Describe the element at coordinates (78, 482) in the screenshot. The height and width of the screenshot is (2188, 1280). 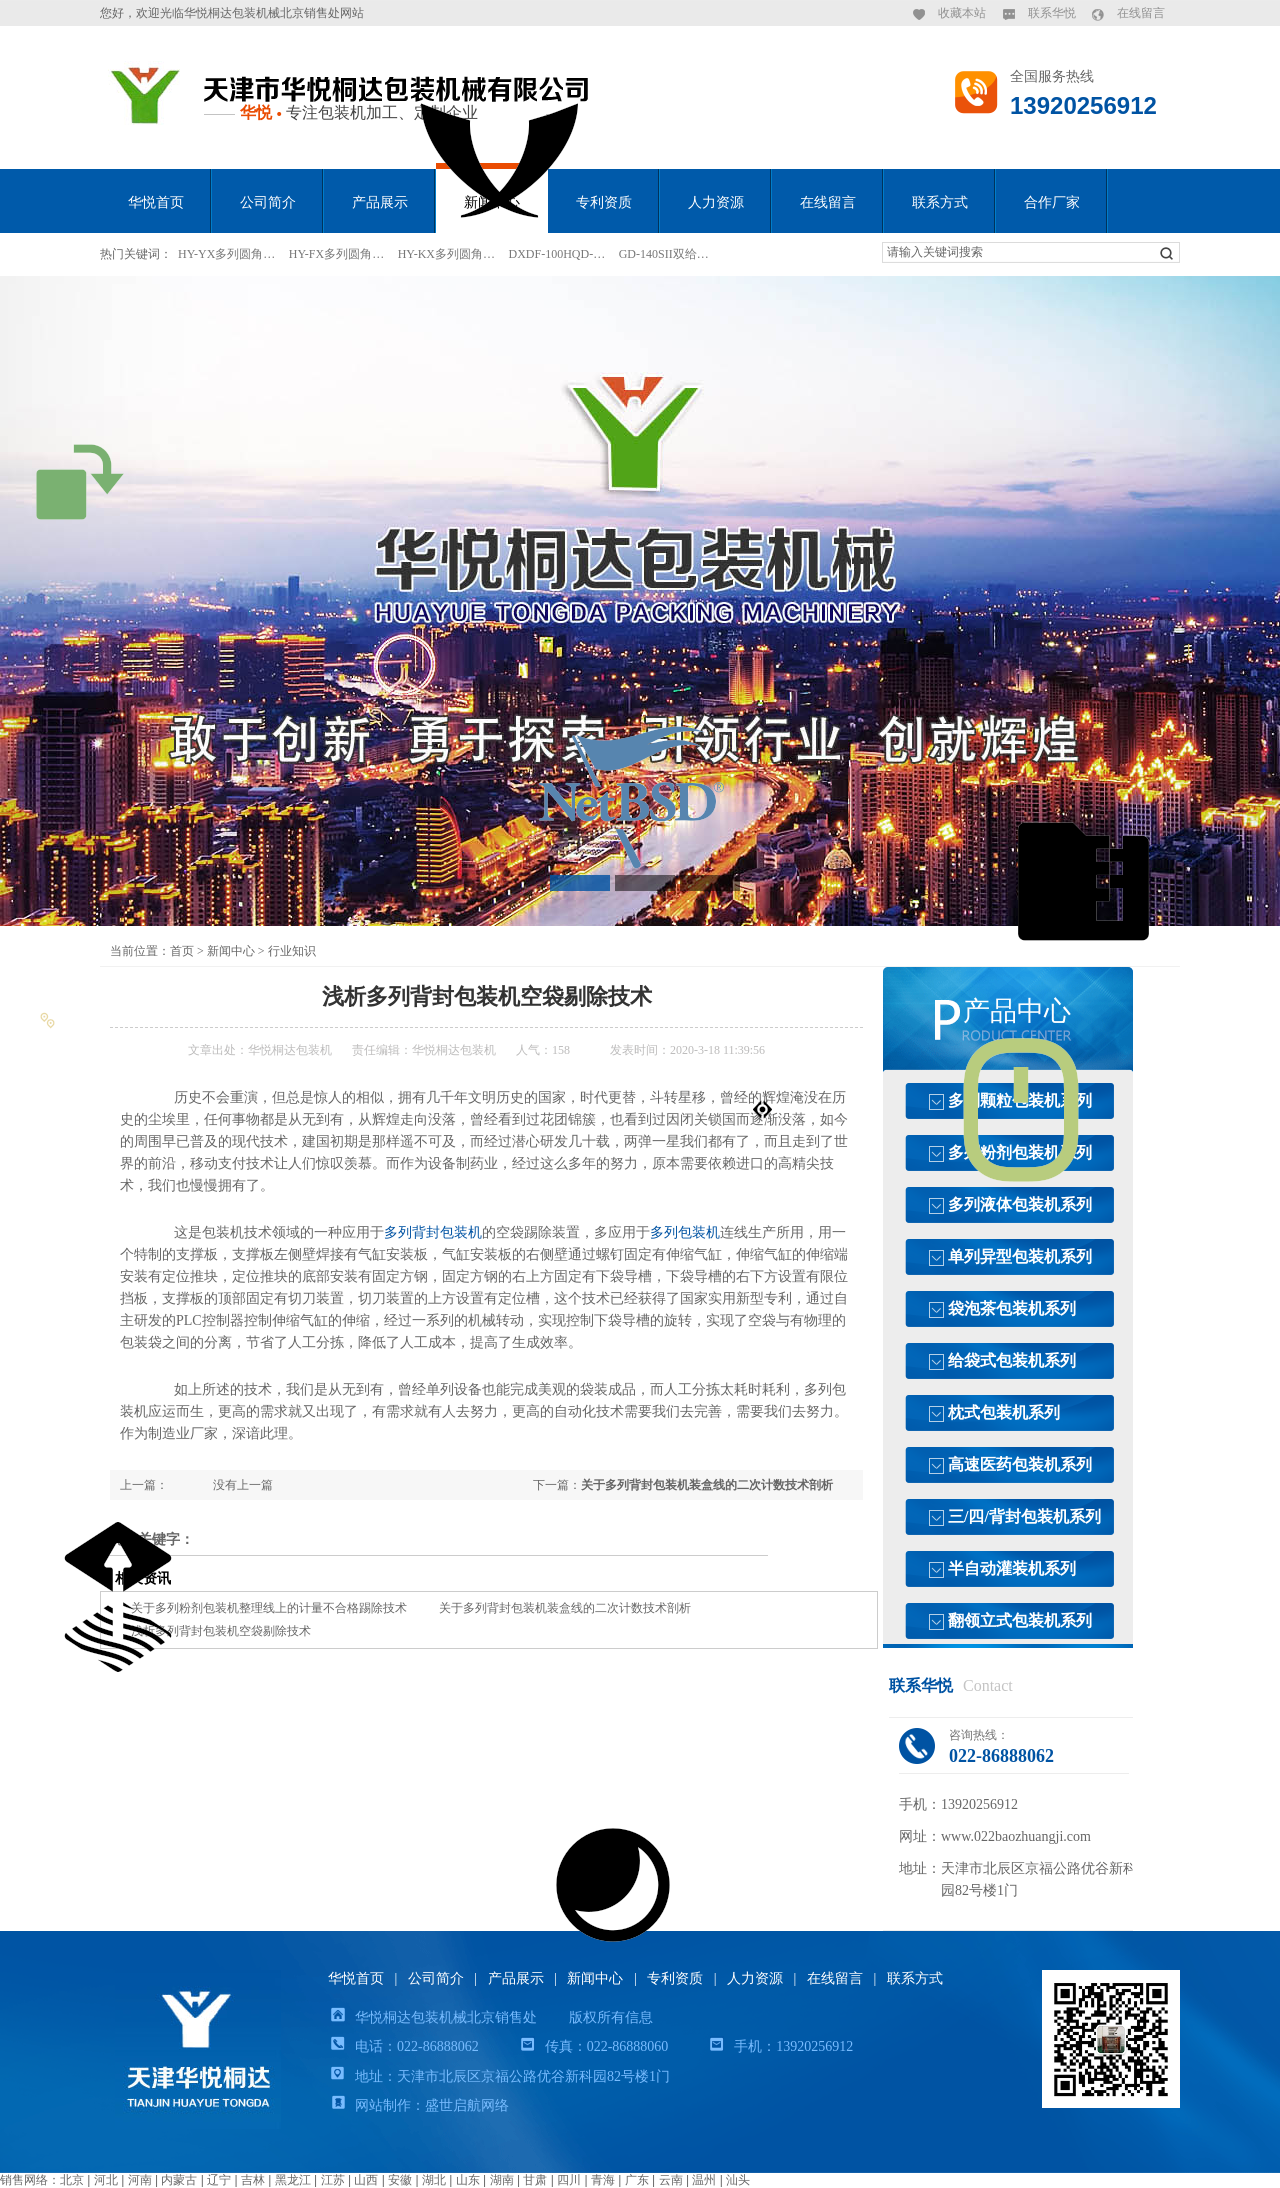
I see `rotate element clockwise` at that location.